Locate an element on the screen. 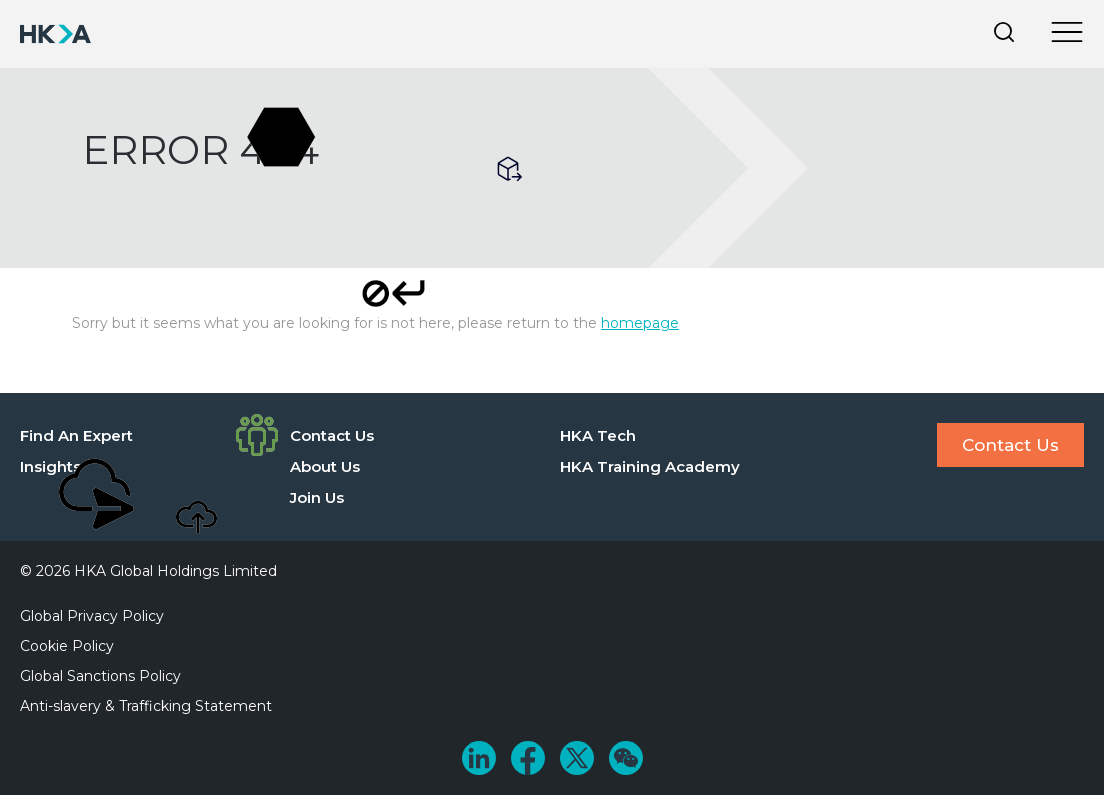  view organization members is located at coordinates (257, 435).